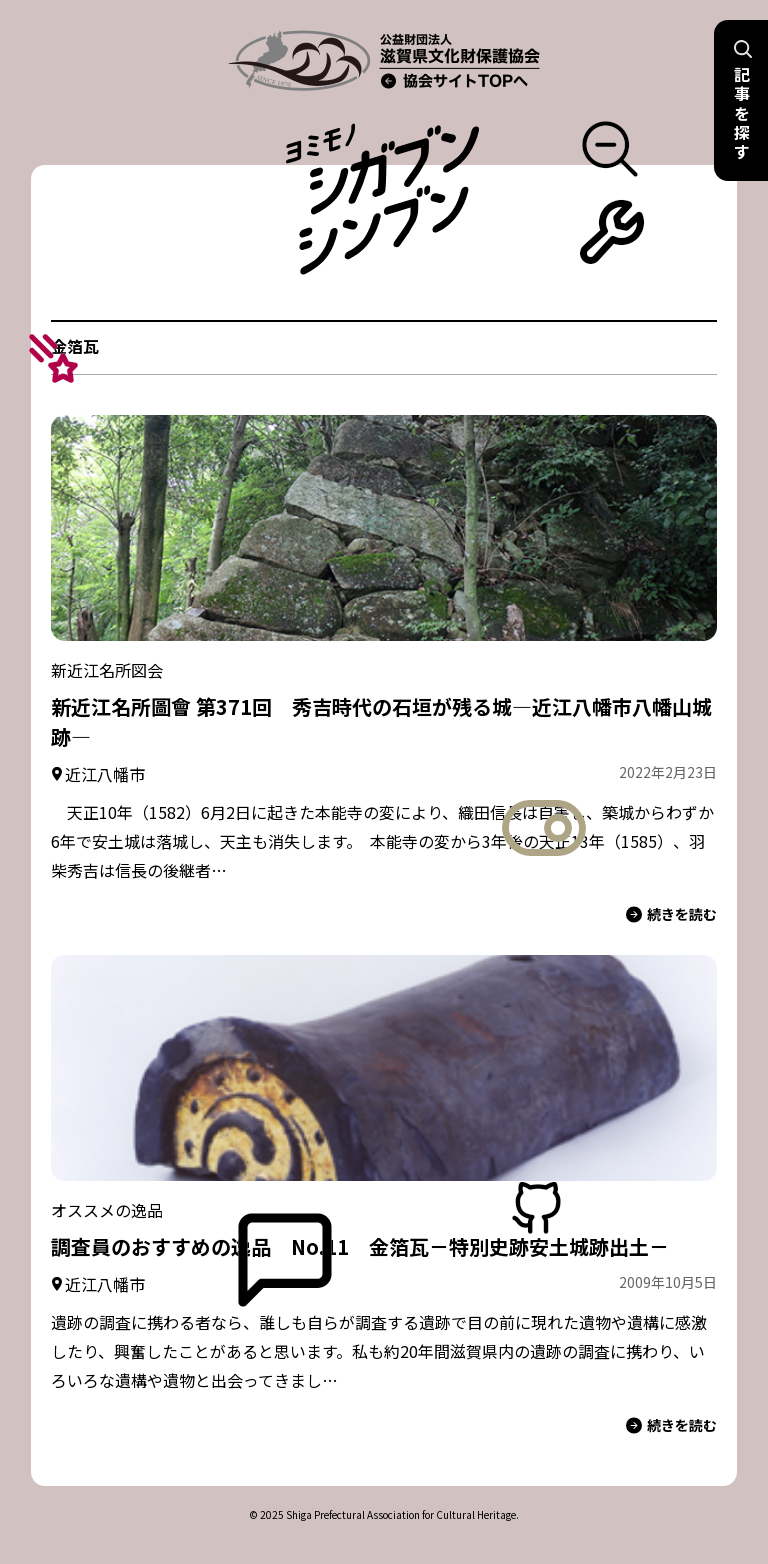 This screenshot has width=768, height=1564. Describe the element at coordinates (285, 1260) in the screenshot. I see `open messaging or chat` at that location.